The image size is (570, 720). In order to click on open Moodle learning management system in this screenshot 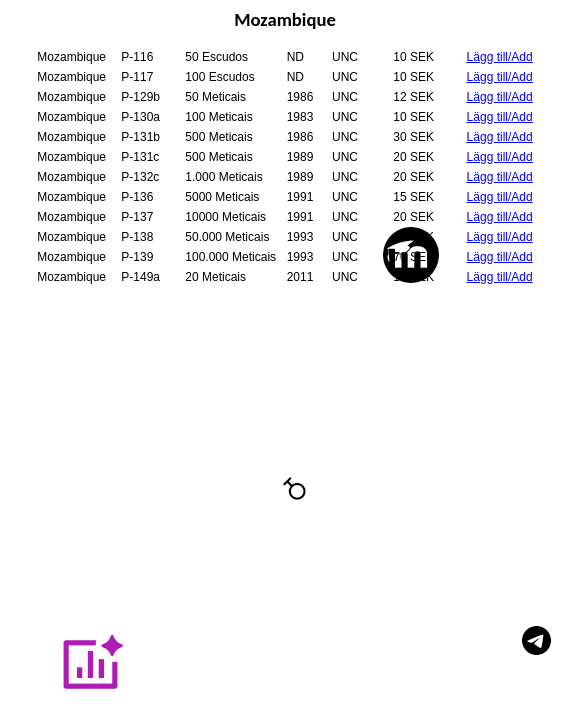, I will do `click(411, 255)`.